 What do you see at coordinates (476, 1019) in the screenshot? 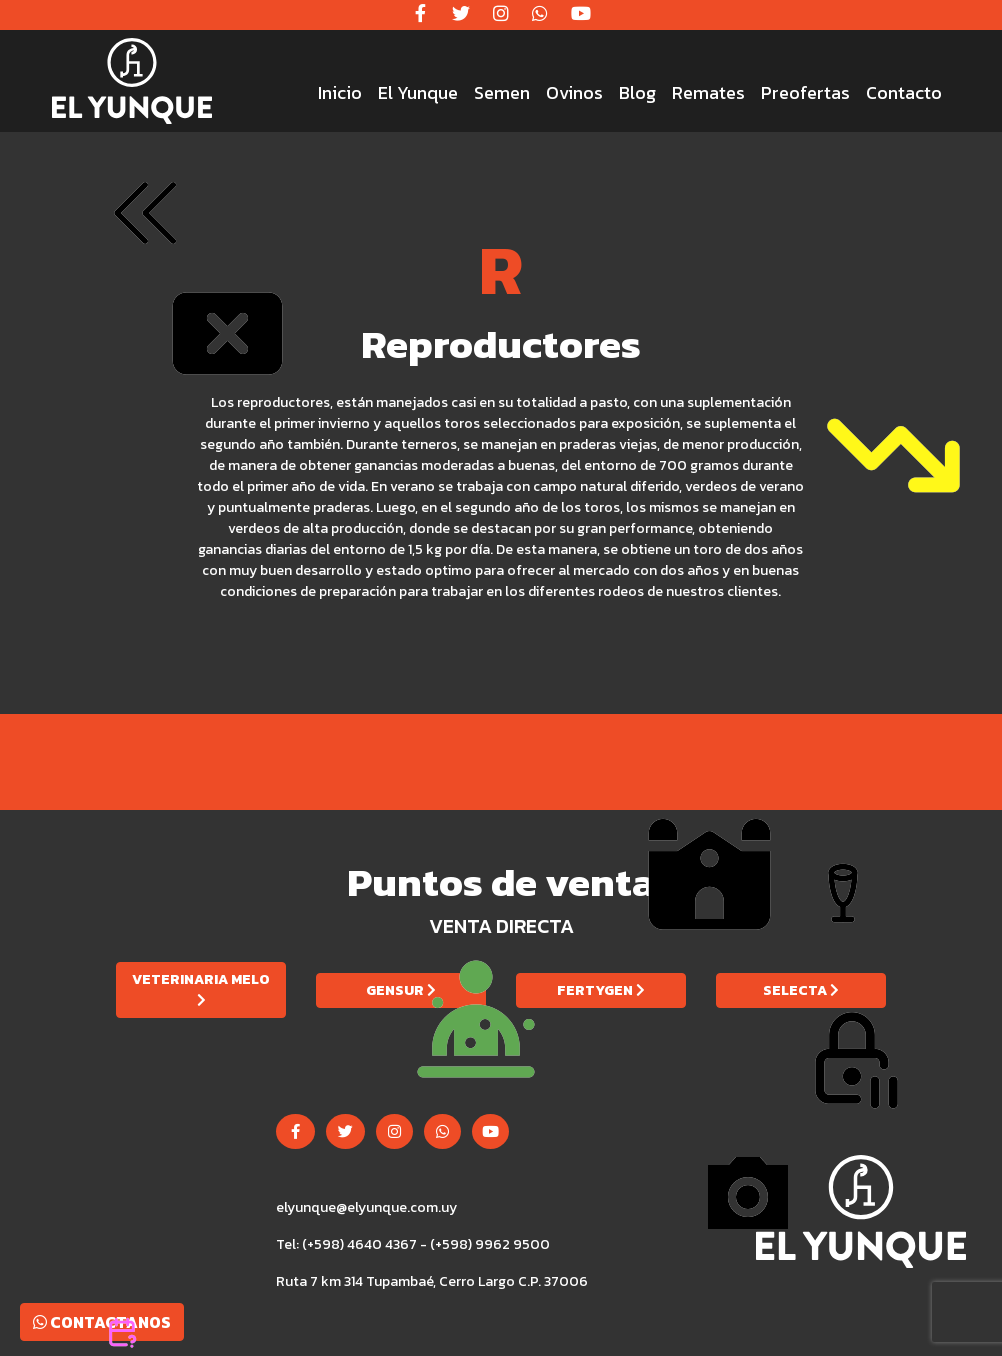
I see `view audience or attendee list` at bounding box center [476, 1019].